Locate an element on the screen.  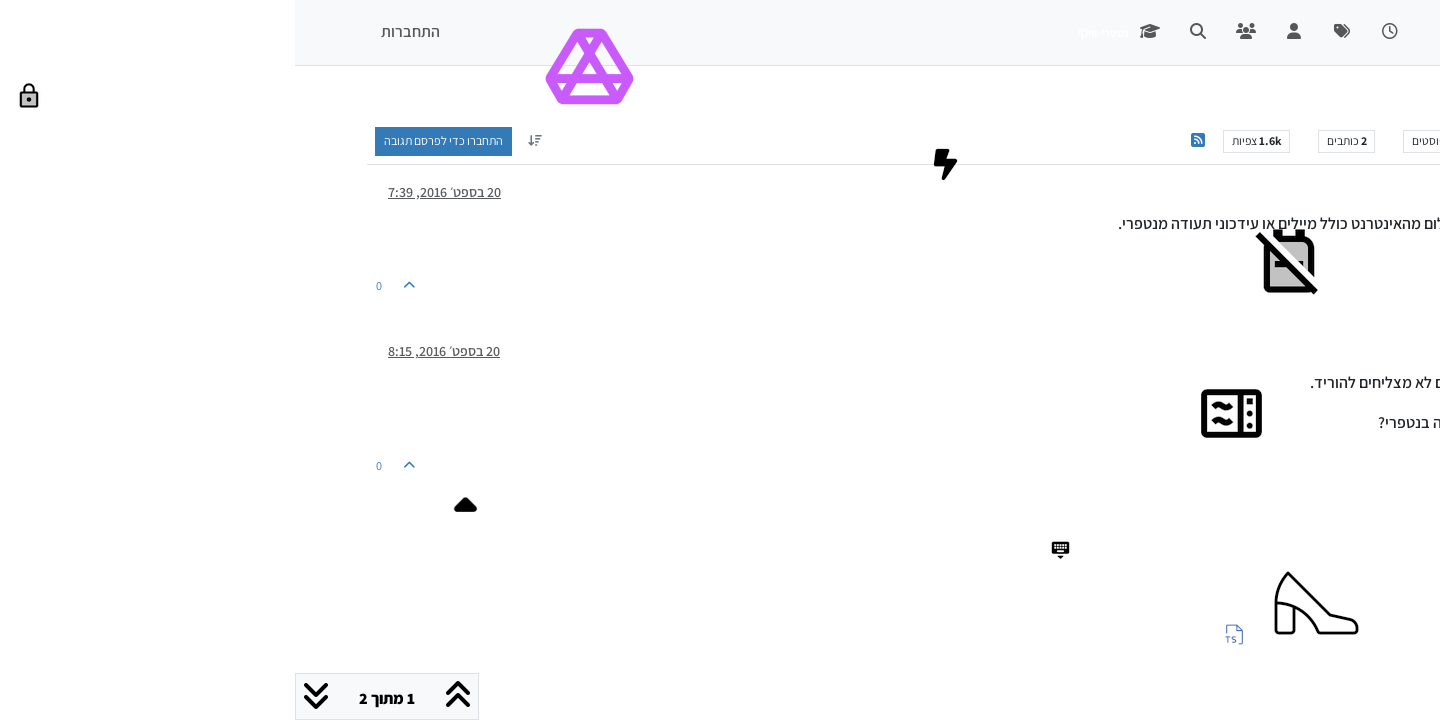
browse women's footwear or shoes is located at coordinates (1312, 606).